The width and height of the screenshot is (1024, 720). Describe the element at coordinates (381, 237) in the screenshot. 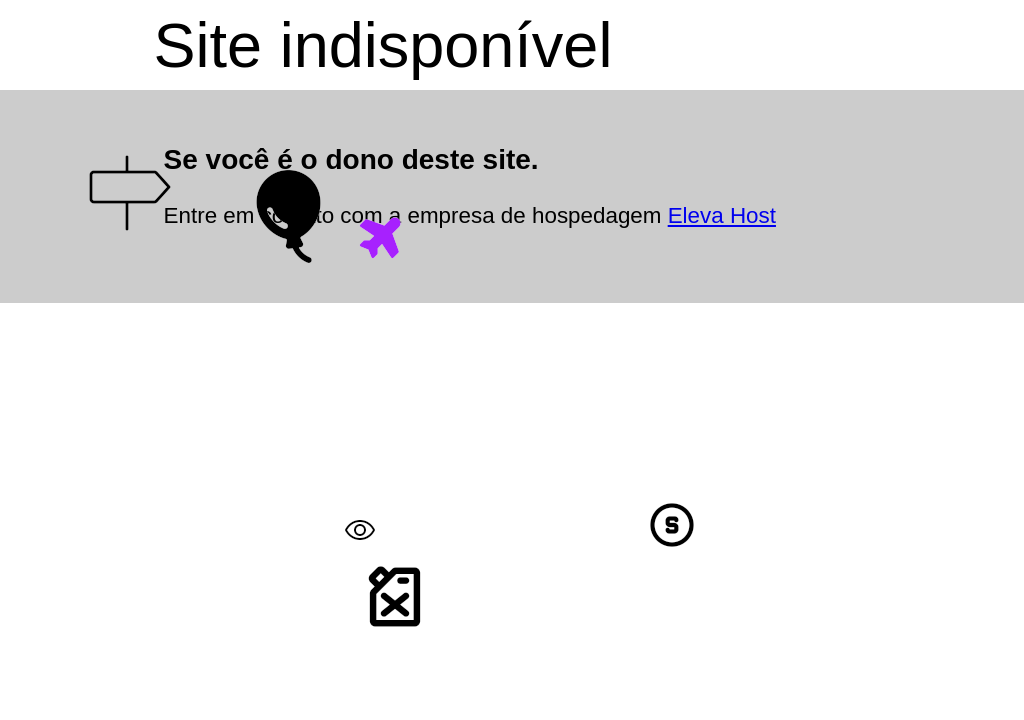

I see `enable airplane mode` at that location.